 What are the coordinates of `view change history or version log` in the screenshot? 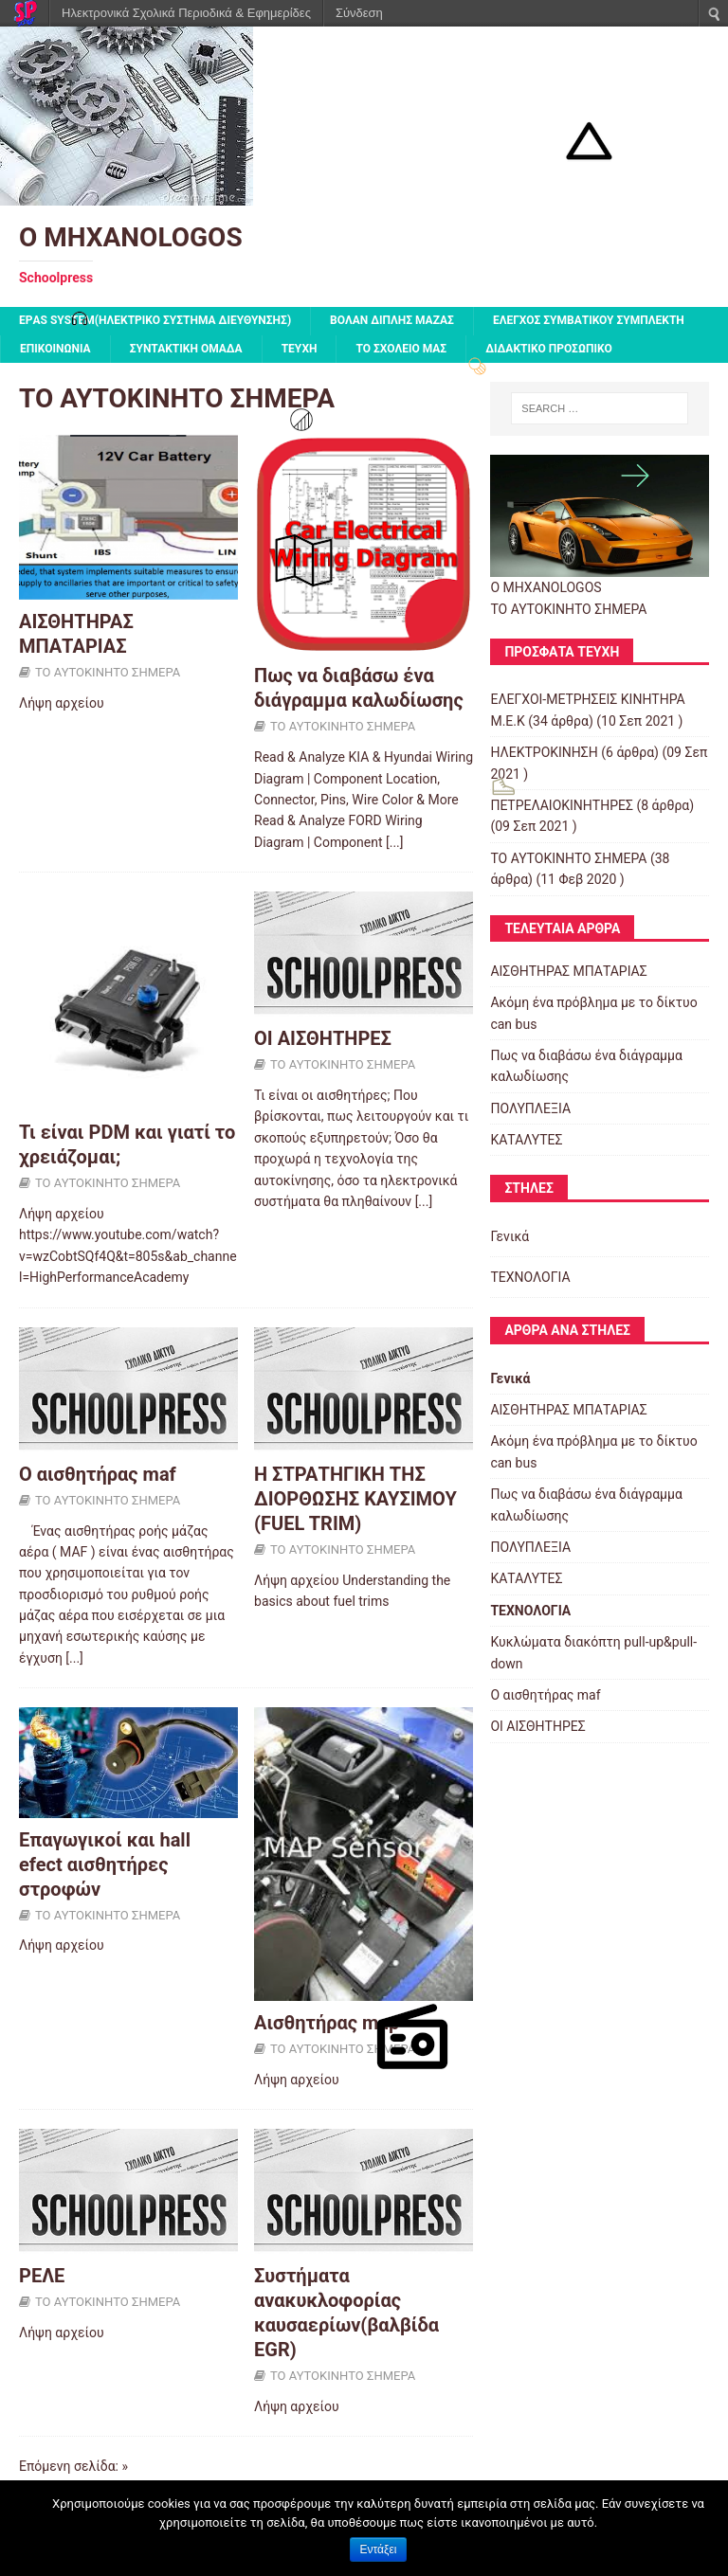 It's located at (589, 139).